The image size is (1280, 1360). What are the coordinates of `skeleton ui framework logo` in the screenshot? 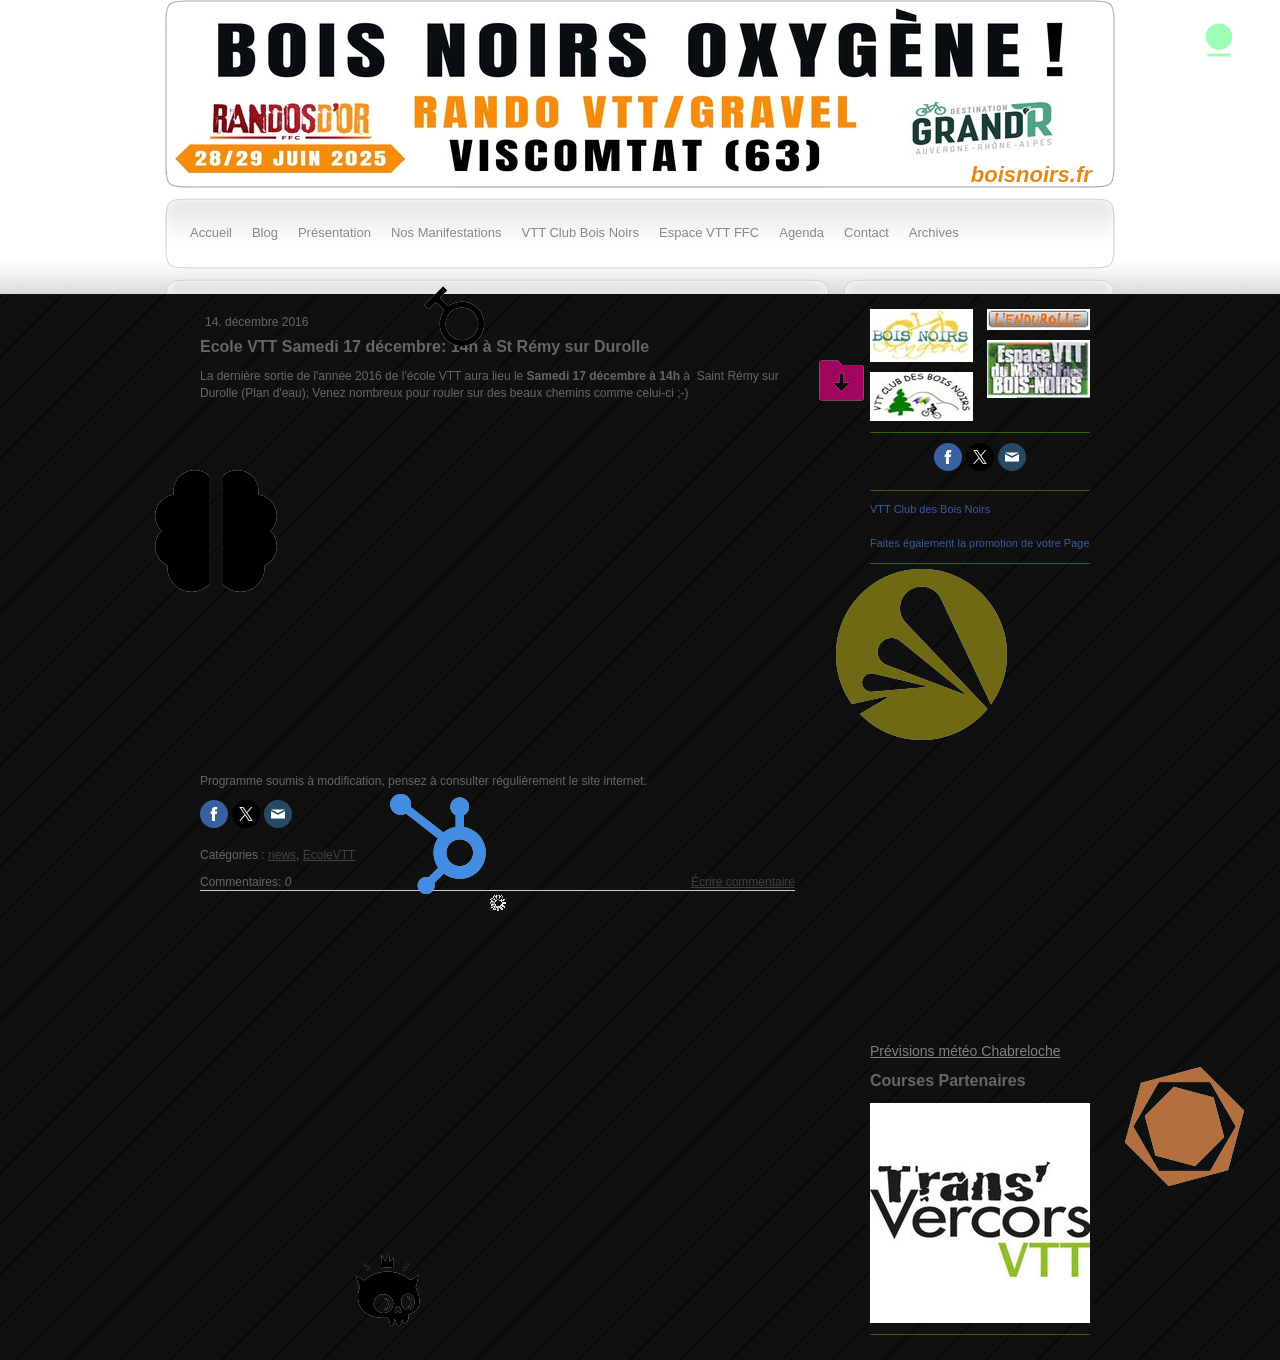 It's located at (387, 1289).